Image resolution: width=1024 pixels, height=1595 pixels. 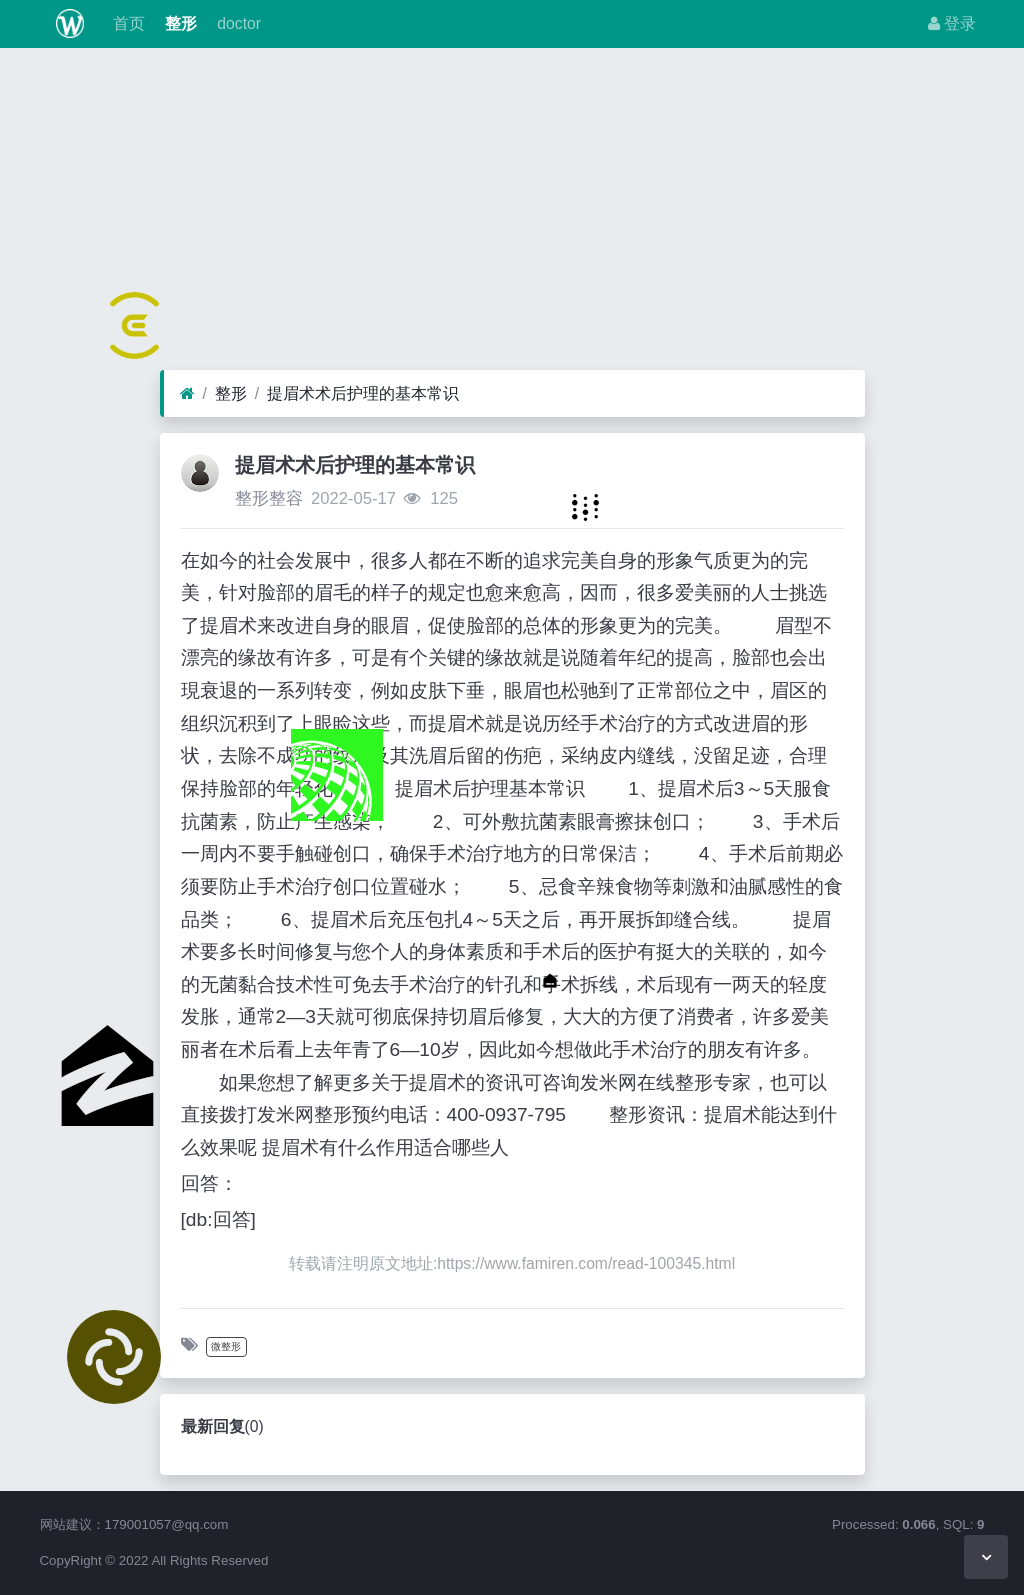 What do you see at coordinates (550, 981) in the screenshot?
I see `navigate to home screen` at bounding box center [550, 981].